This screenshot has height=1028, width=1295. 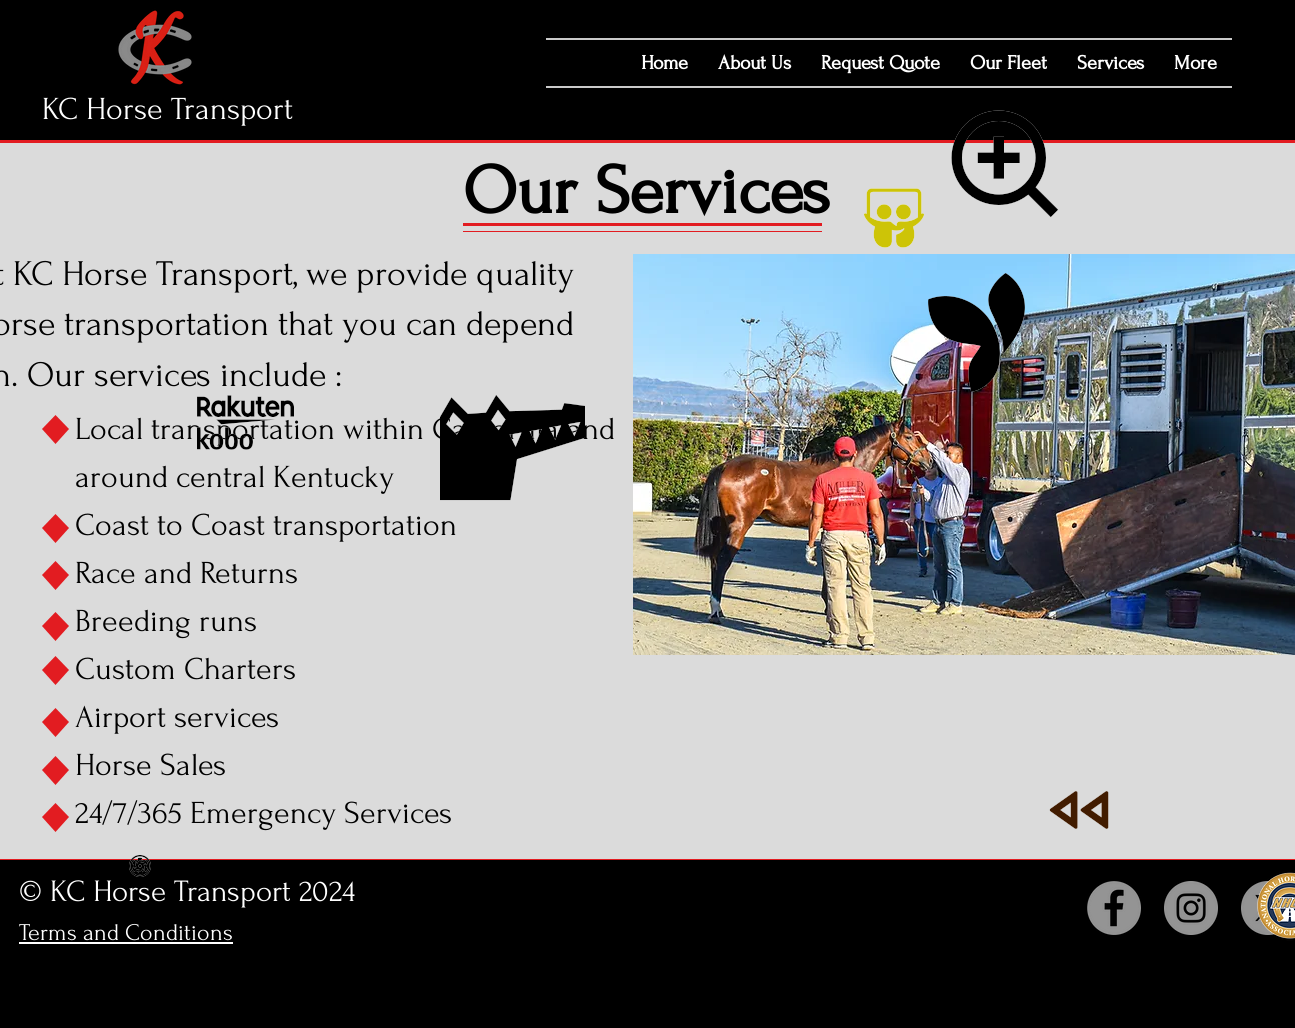 I want to click on visit comicfury webcomic hosting platform, so click(x=512, y=447).